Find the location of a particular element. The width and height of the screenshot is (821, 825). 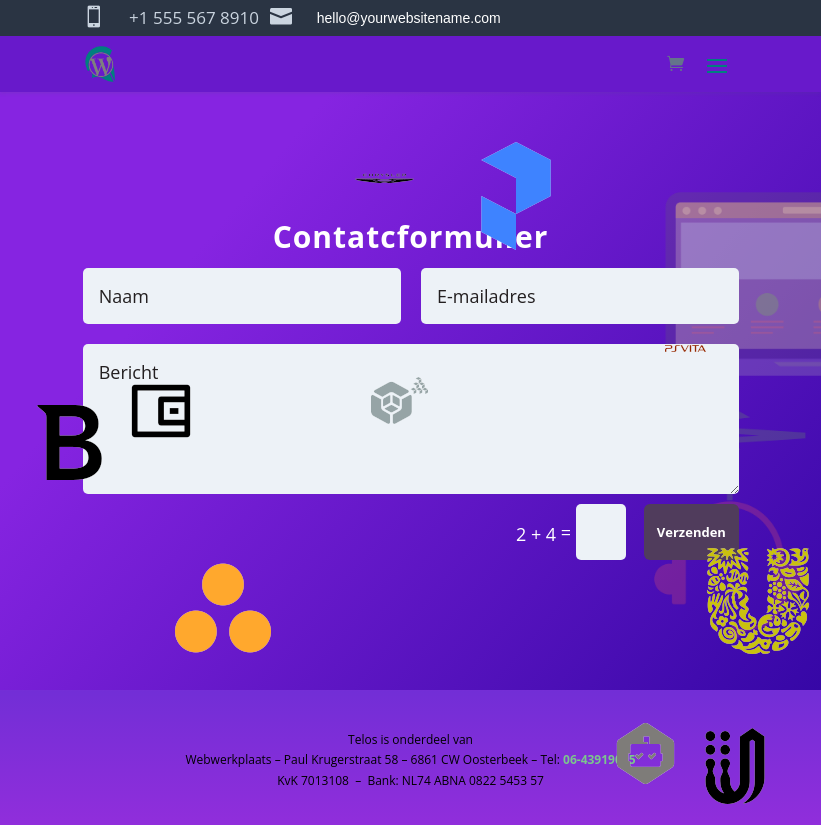

chrysler brand logo is located at coordinates (384, 178).